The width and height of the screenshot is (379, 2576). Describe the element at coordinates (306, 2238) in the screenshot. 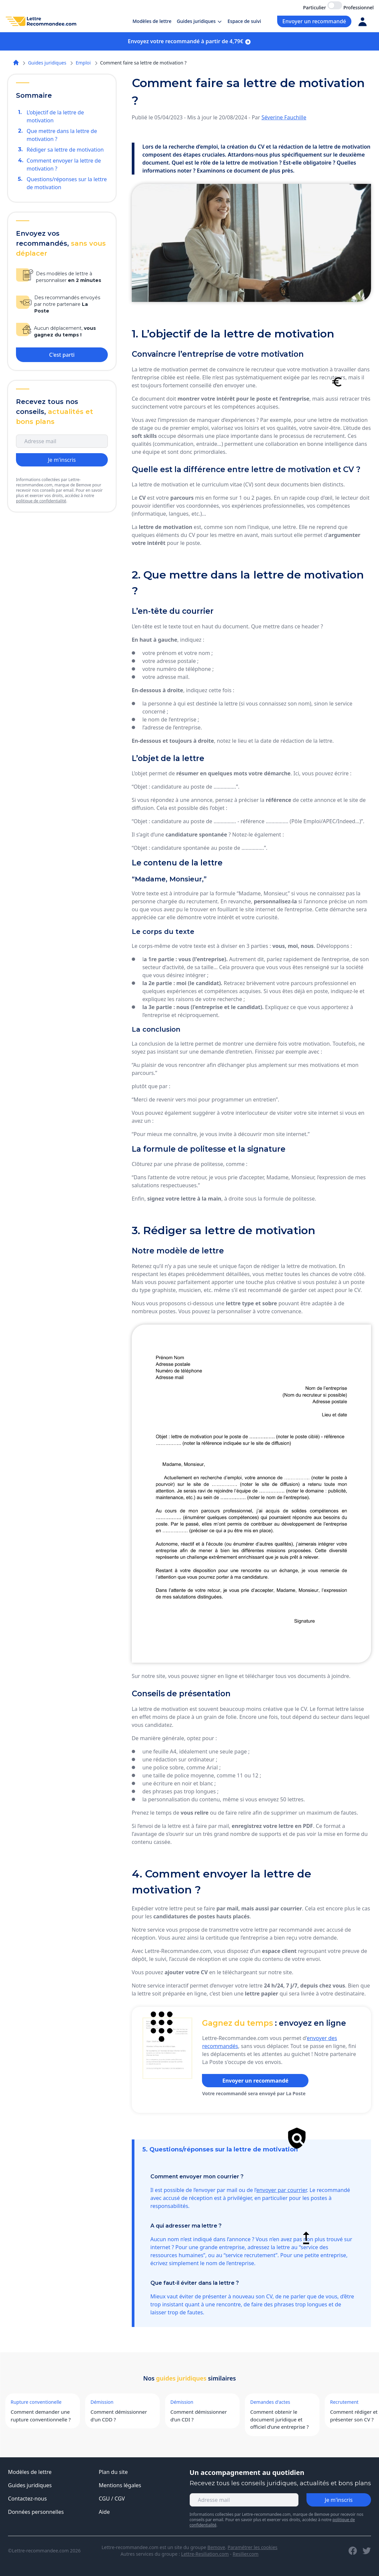

I see `upgrade to a newer version` at that location.